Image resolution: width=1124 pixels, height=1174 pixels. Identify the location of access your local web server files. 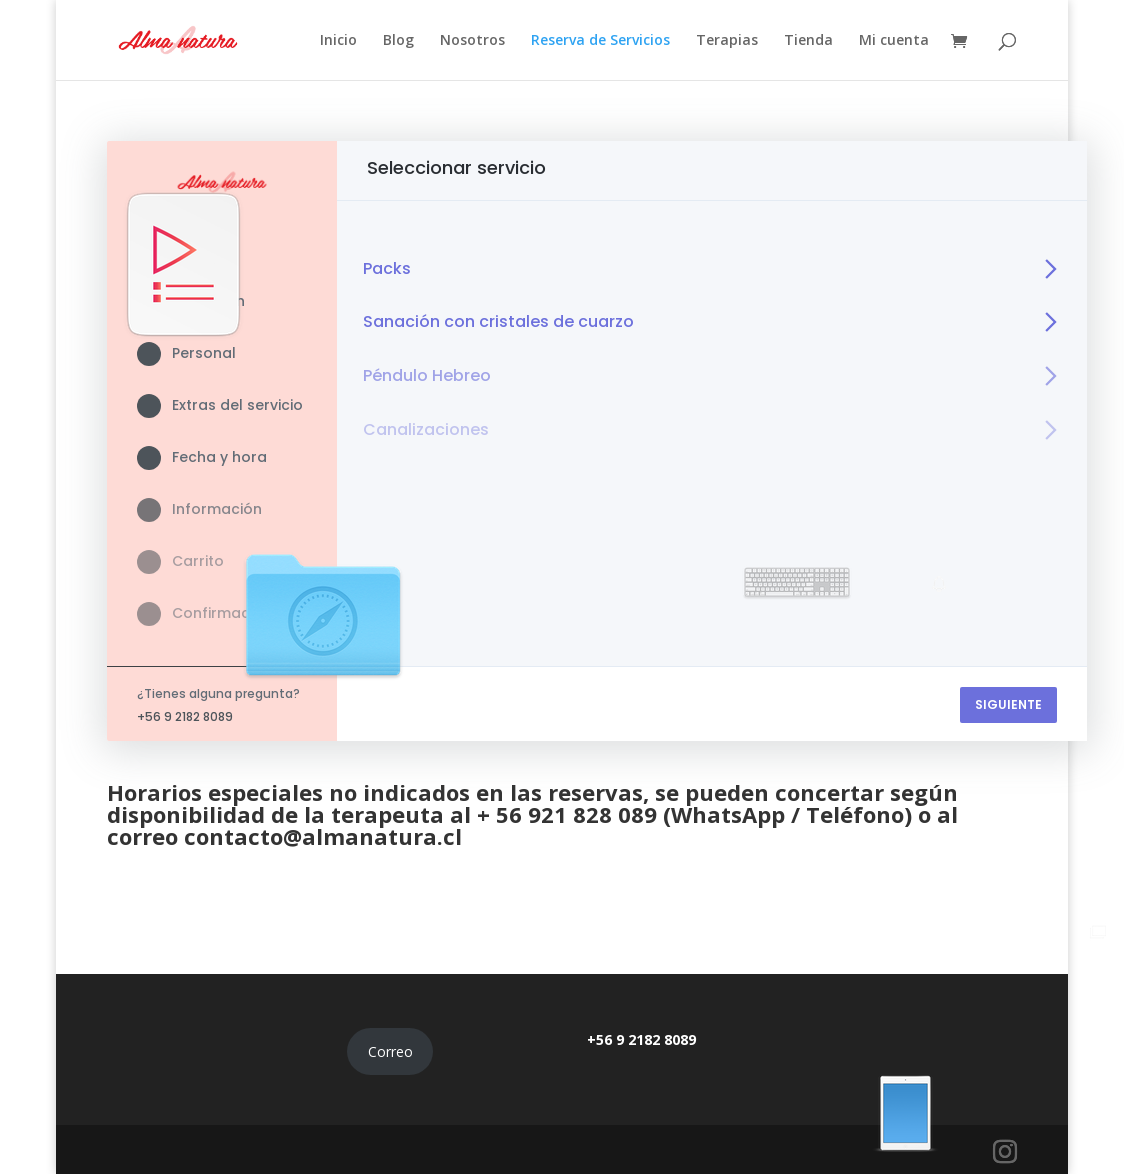
(323, 615).